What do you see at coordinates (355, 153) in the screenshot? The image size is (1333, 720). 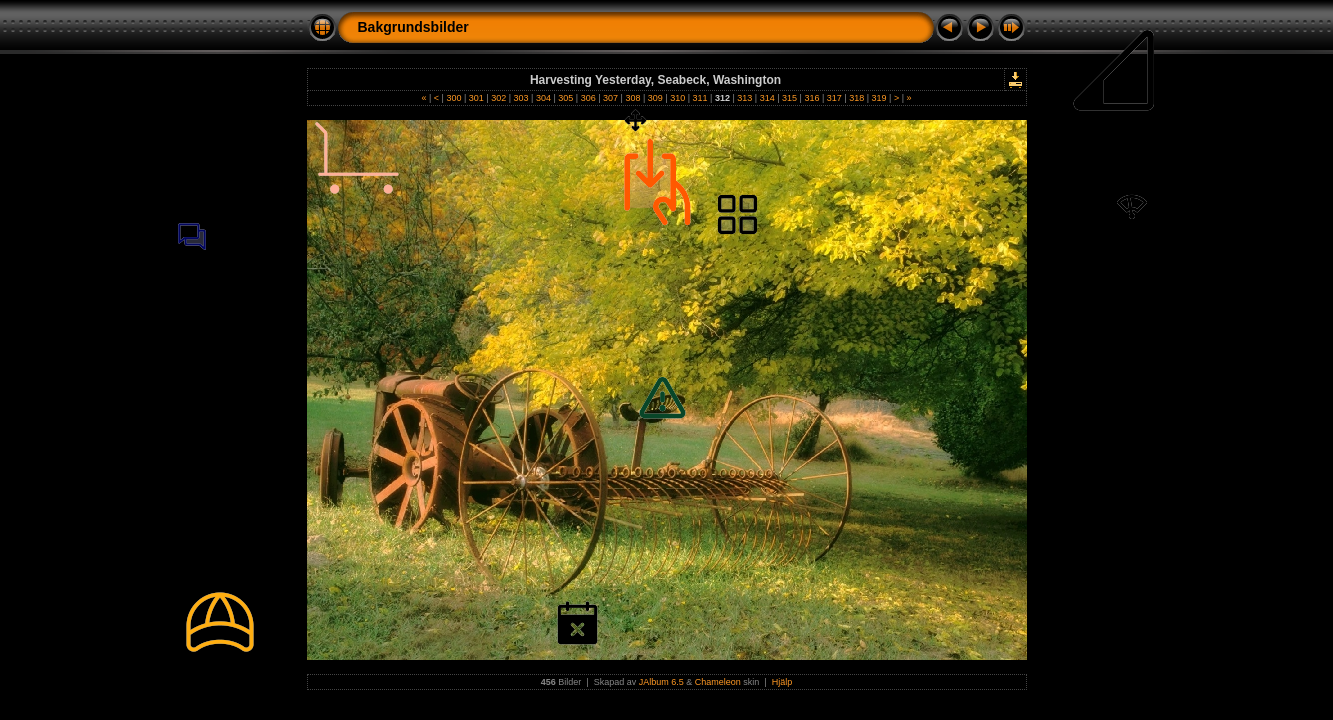 I see `view shopping cart` at bounding box center [355, 153].